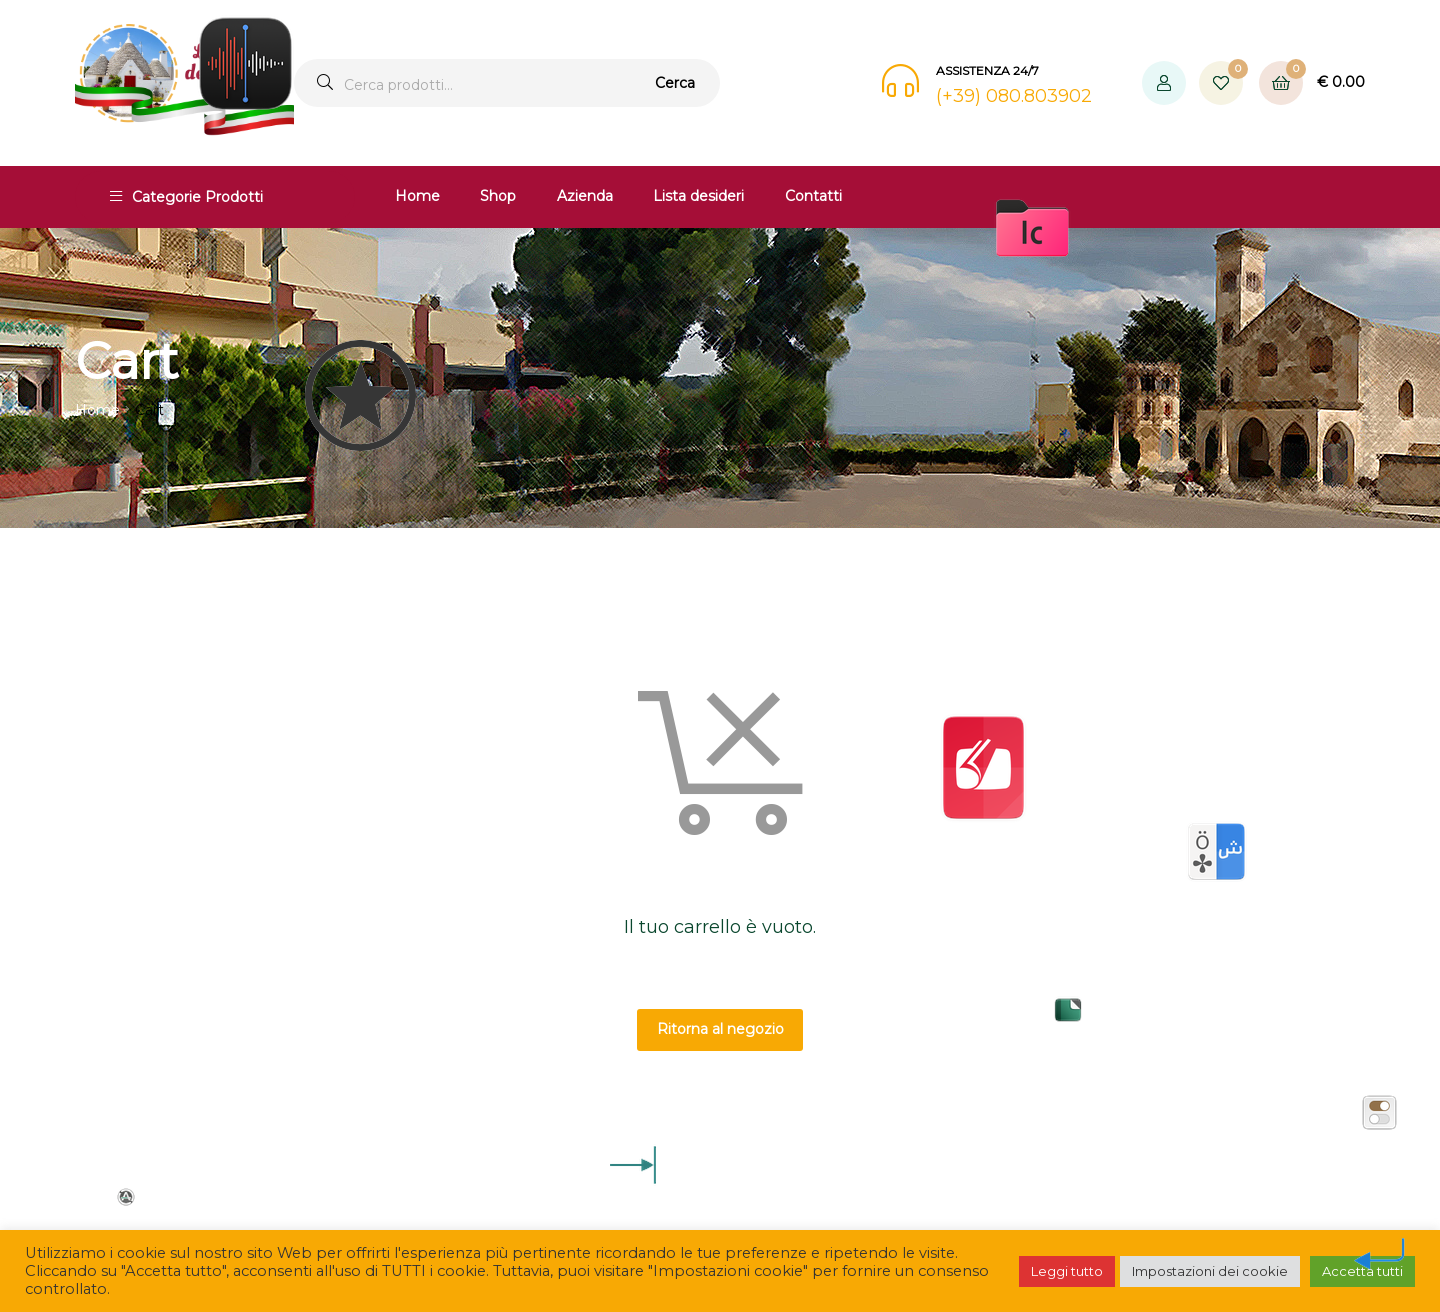 This screenshot has height=1312, width=1440. I want to click on open the character map application, so click(1216, 851).